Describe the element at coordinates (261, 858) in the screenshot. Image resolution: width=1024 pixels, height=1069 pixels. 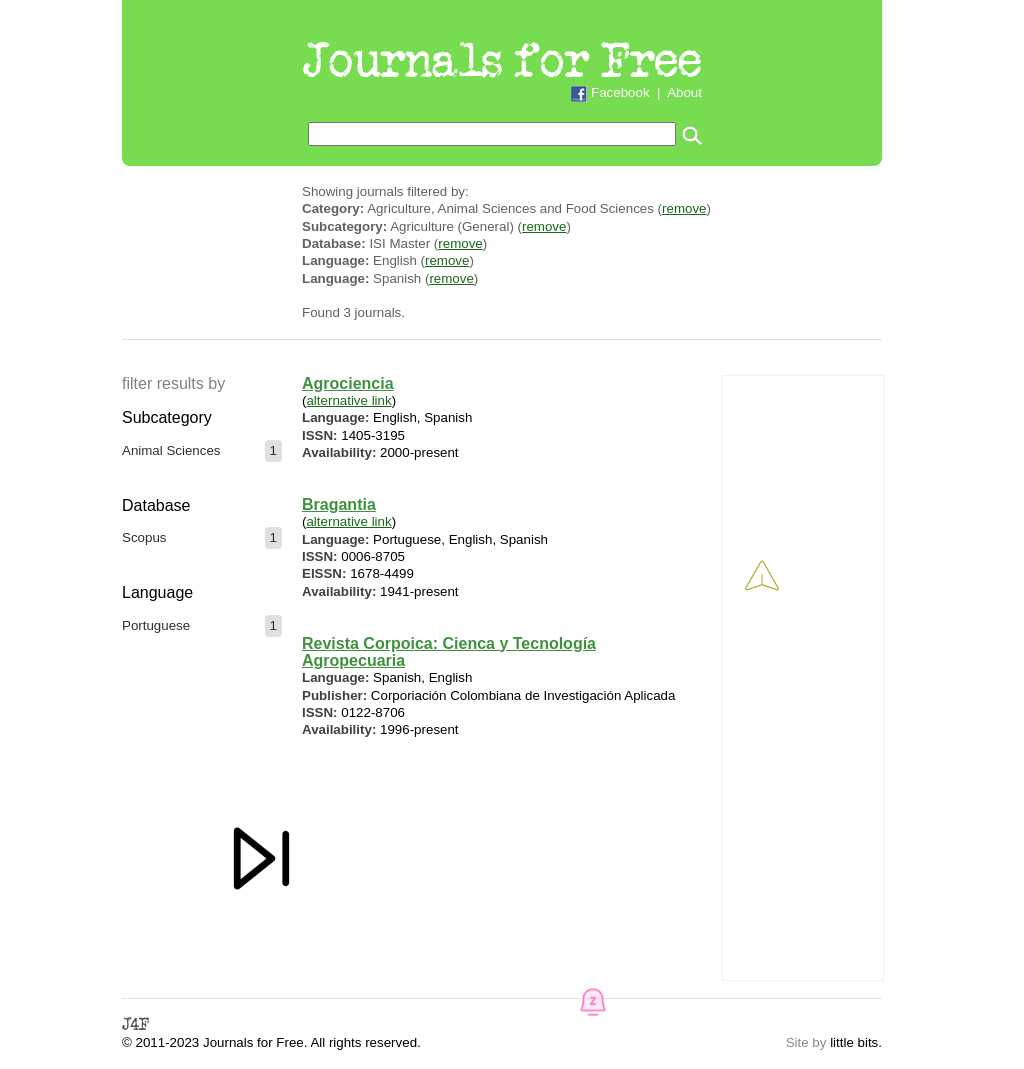
I see `skip to the next track` at that location.